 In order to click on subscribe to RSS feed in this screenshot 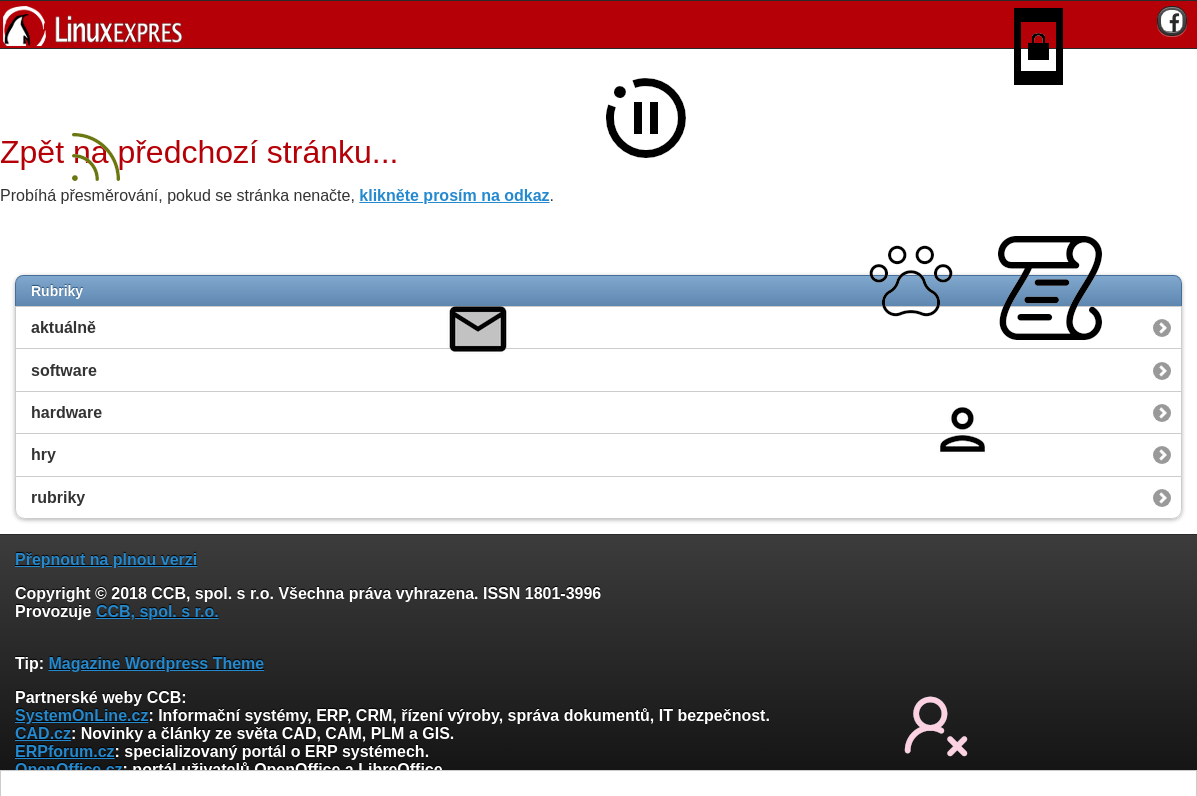, I will do `click(92, 160)`.